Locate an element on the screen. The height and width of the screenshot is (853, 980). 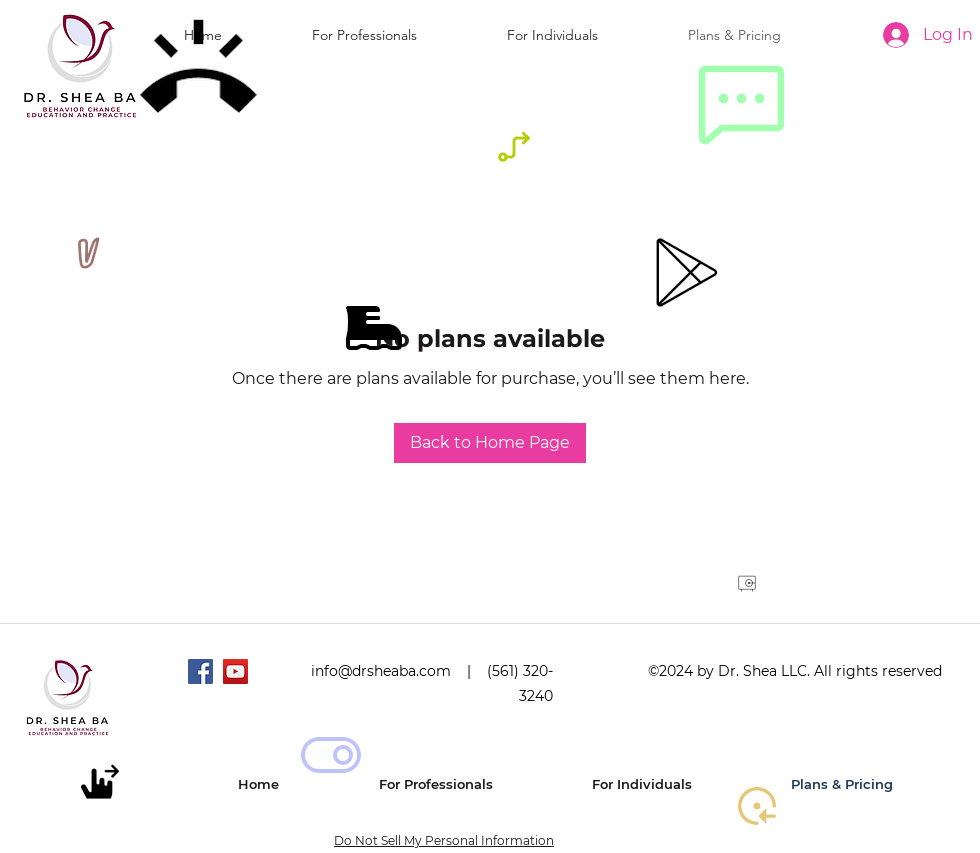
indicates an issue is tracked by another item is located at coordinates (757, 806).